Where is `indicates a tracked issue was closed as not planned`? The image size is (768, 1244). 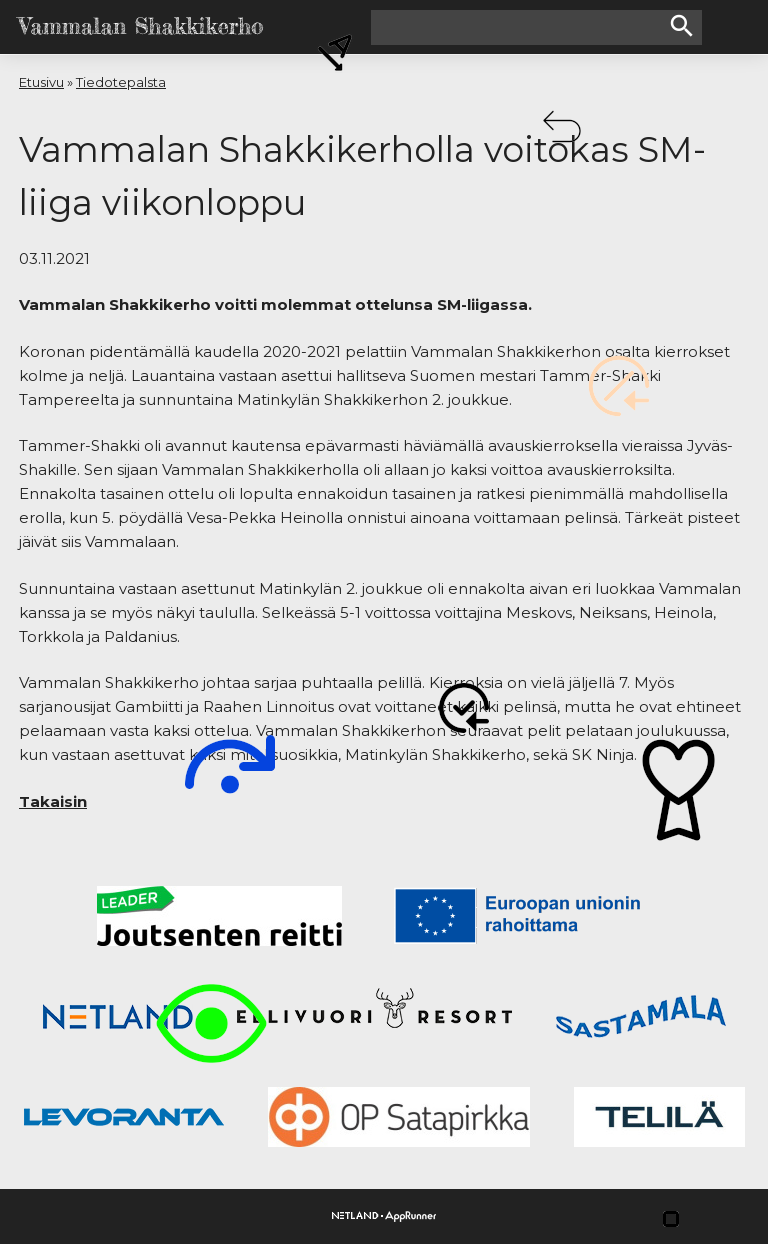
indicates a tracked issue was closed as not planned is located at coordinates (619, 386).